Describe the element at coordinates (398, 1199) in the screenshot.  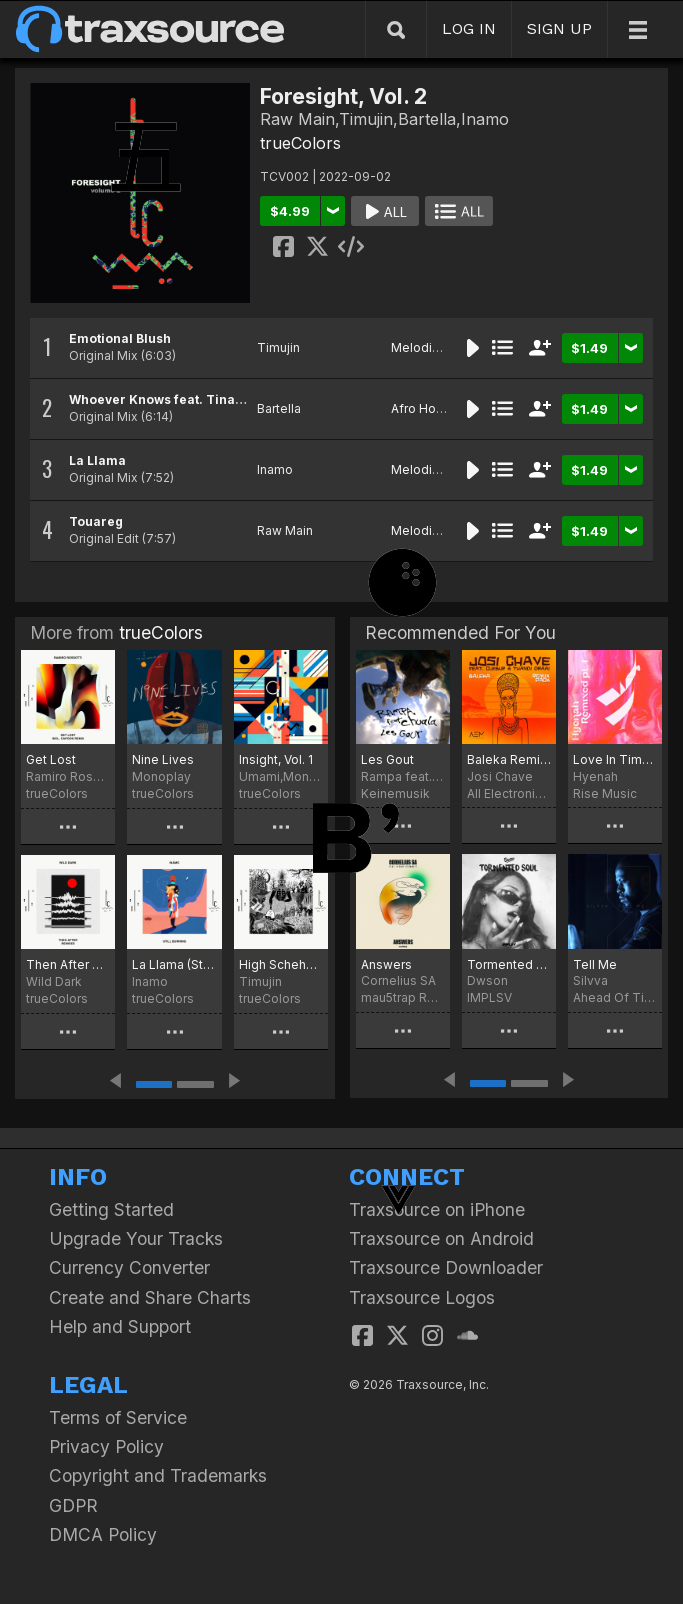
I see `vue.js framework logo` at that location.